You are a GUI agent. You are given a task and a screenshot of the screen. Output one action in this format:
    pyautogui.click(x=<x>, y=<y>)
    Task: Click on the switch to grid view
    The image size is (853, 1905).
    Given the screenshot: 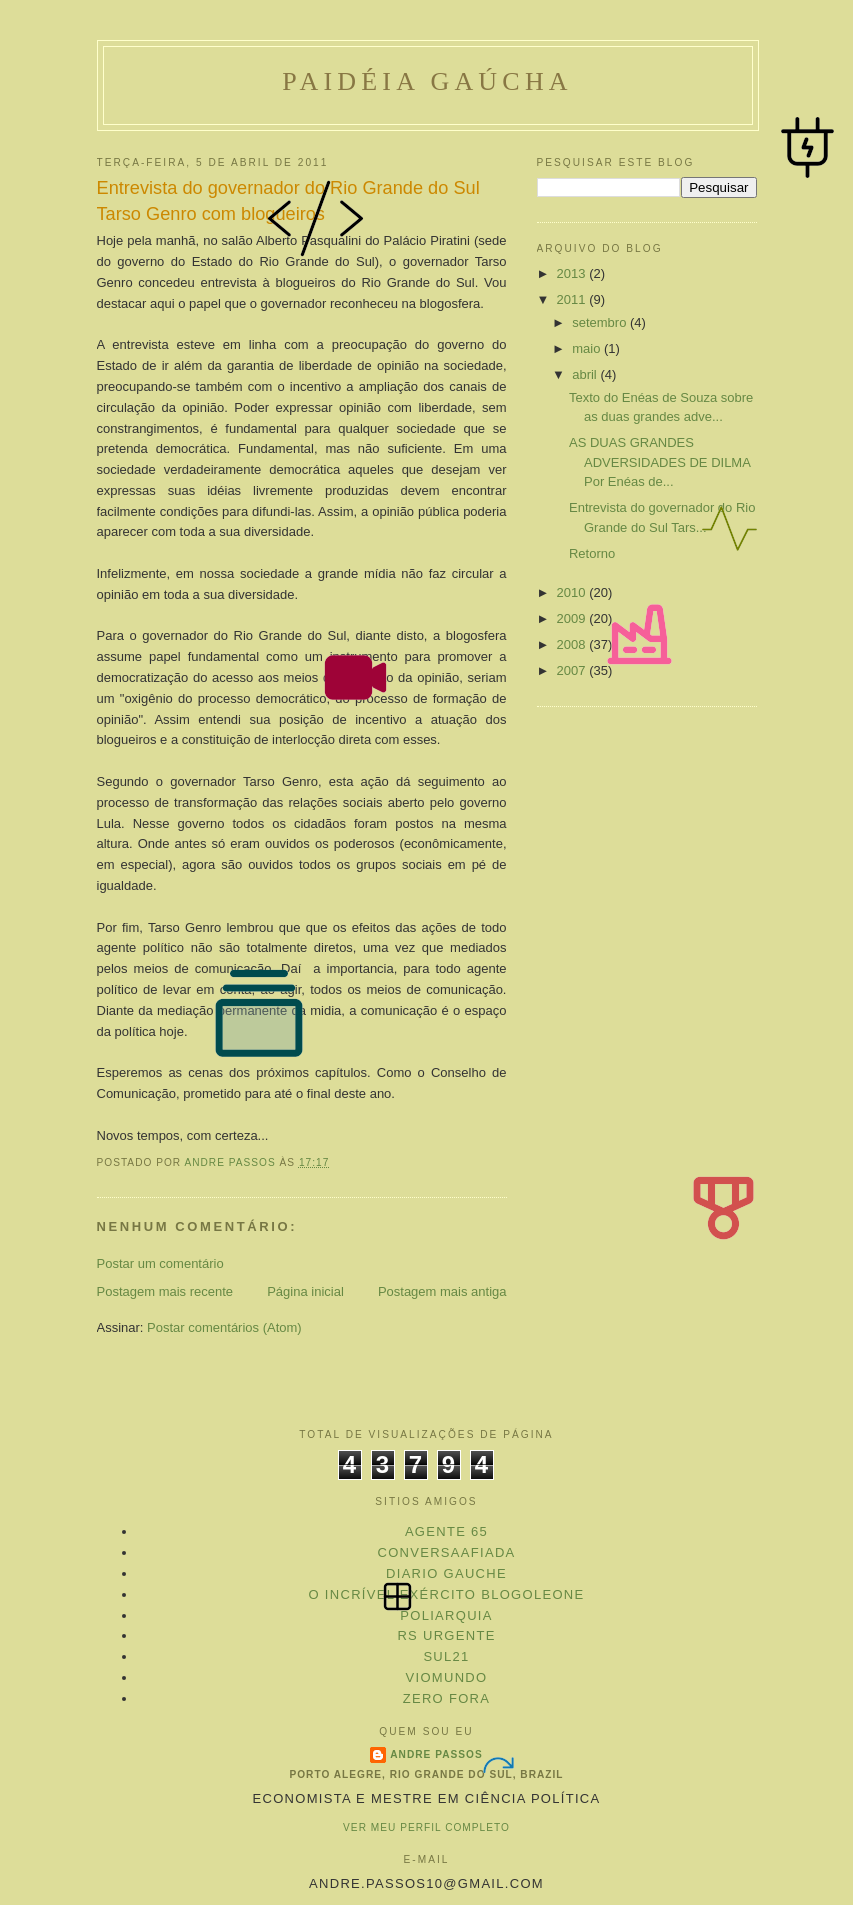 What is the action you would take?
    pyautogui.click(x=397, y=1596)
    